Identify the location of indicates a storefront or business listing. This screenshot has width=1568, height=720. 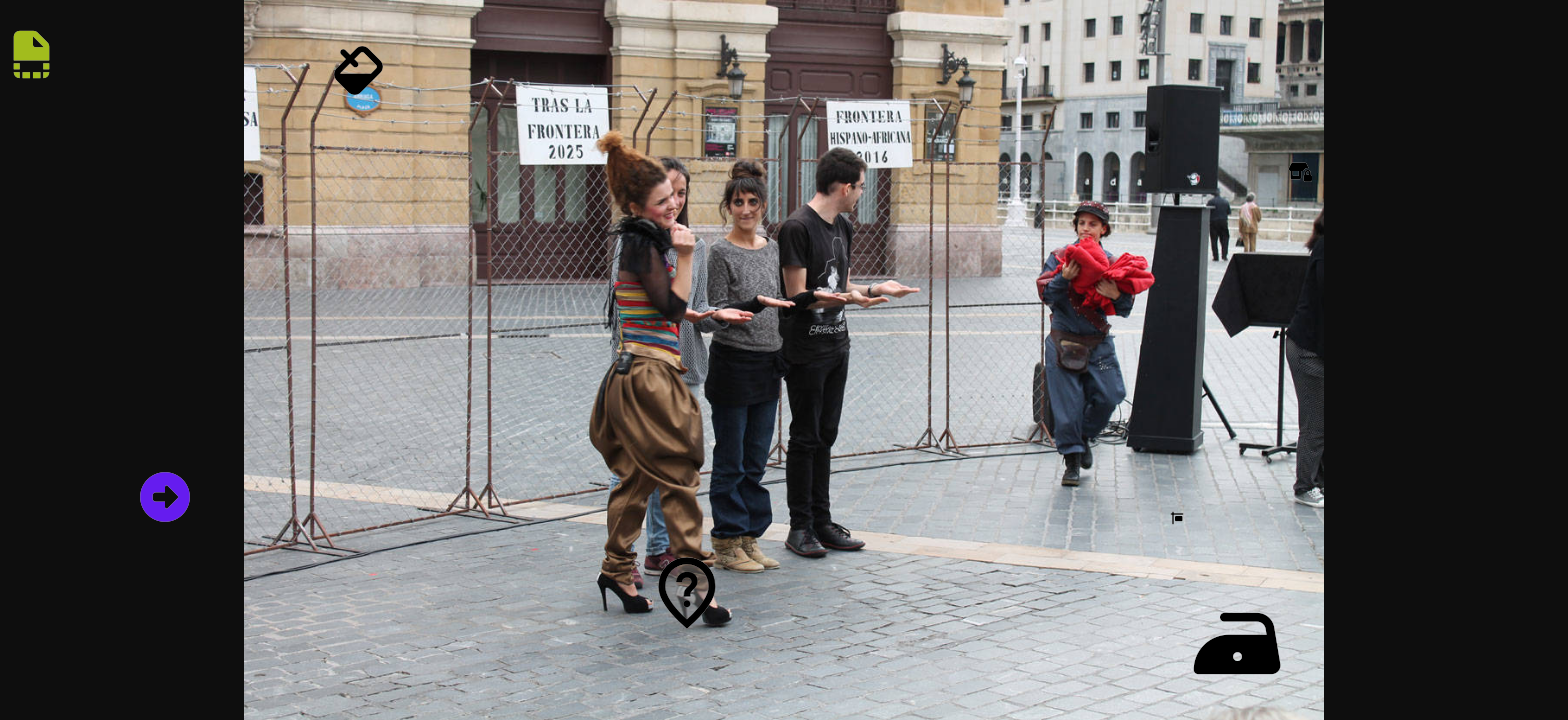
(1177, 518).